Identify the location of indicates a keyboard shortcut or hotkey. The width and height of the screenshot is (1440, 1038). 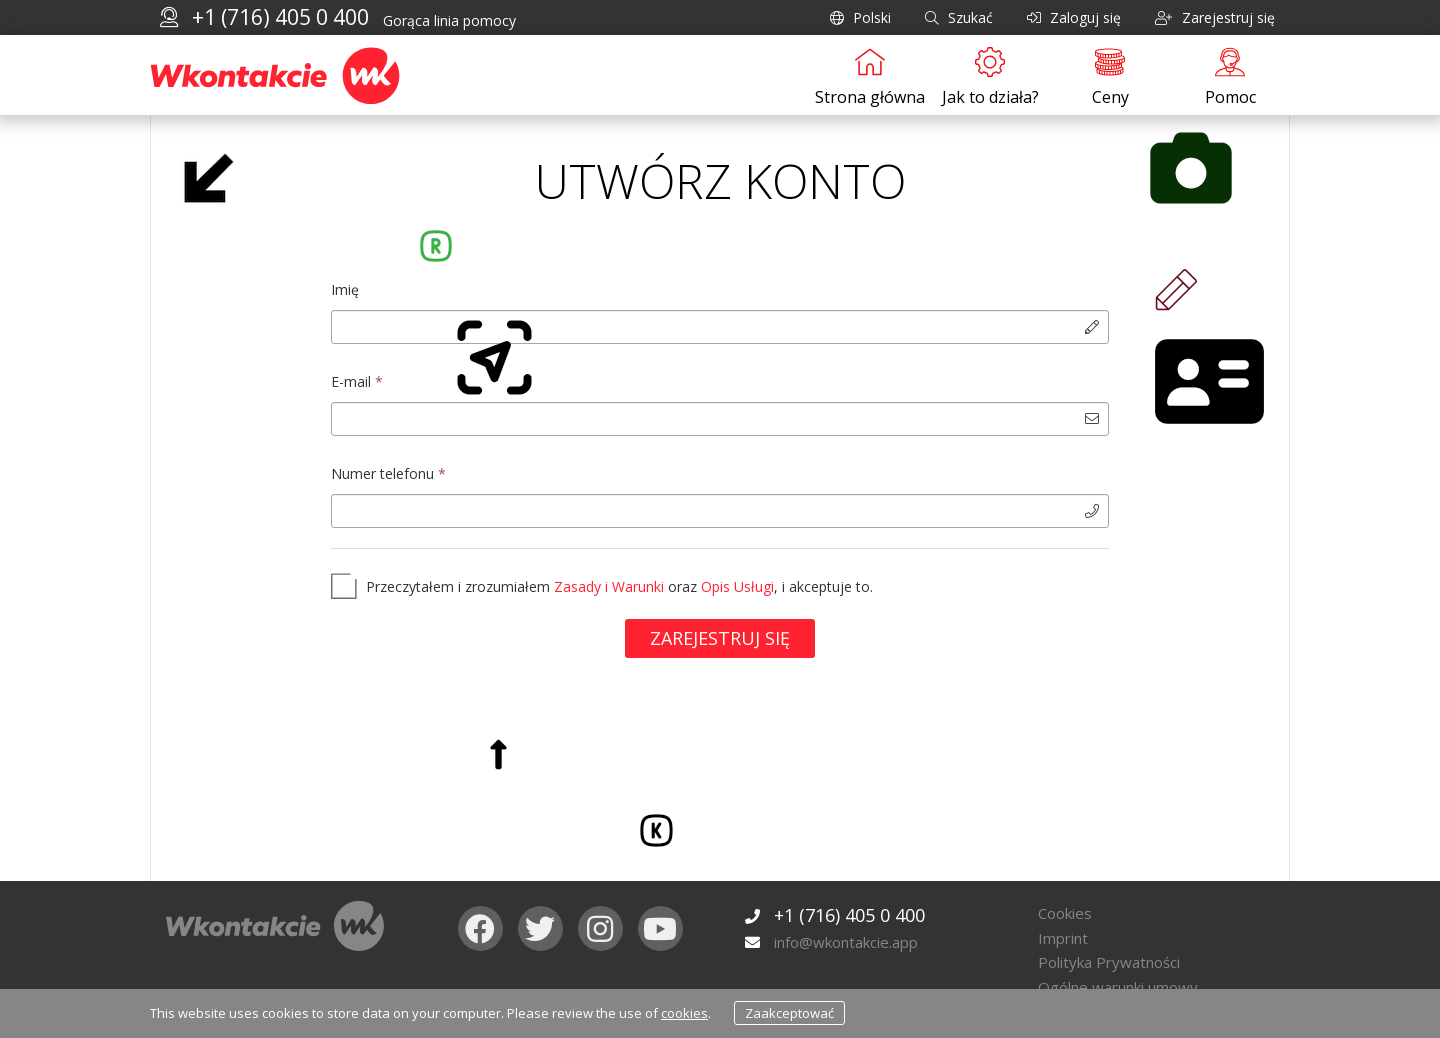
(656, 830).